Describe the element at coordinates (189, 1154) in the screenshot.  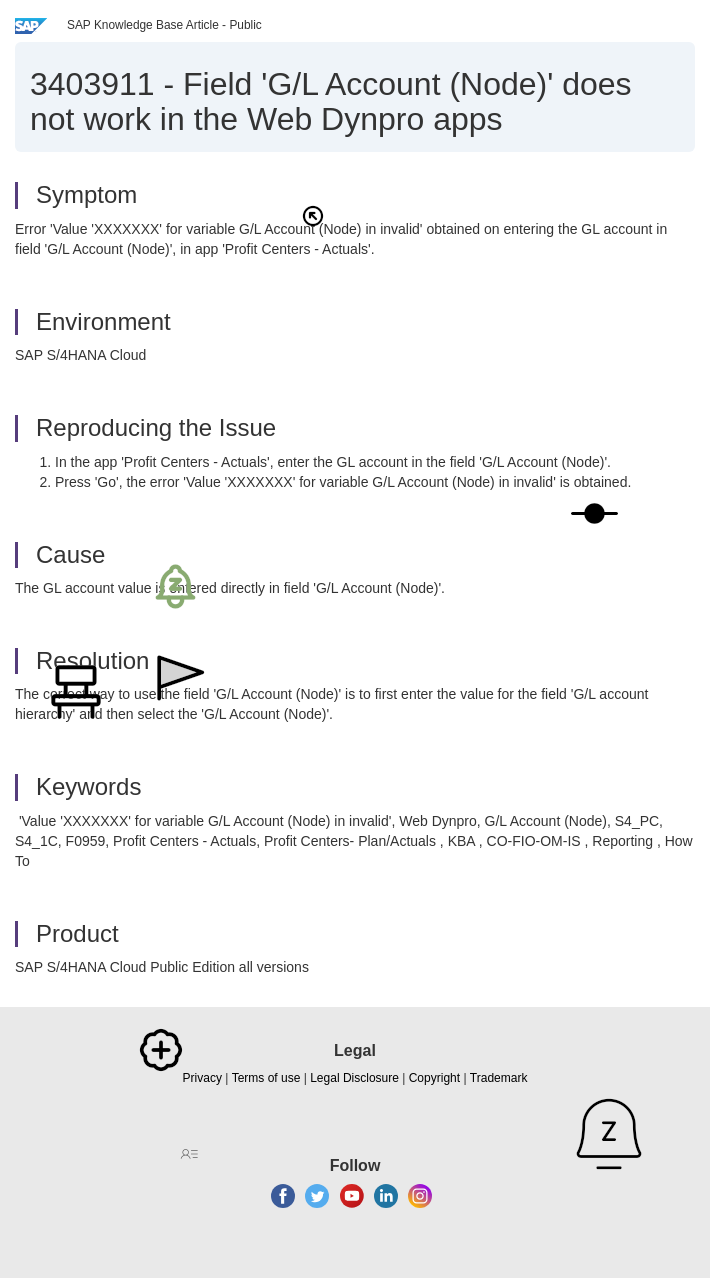
I see `view user list or directory` at that location.